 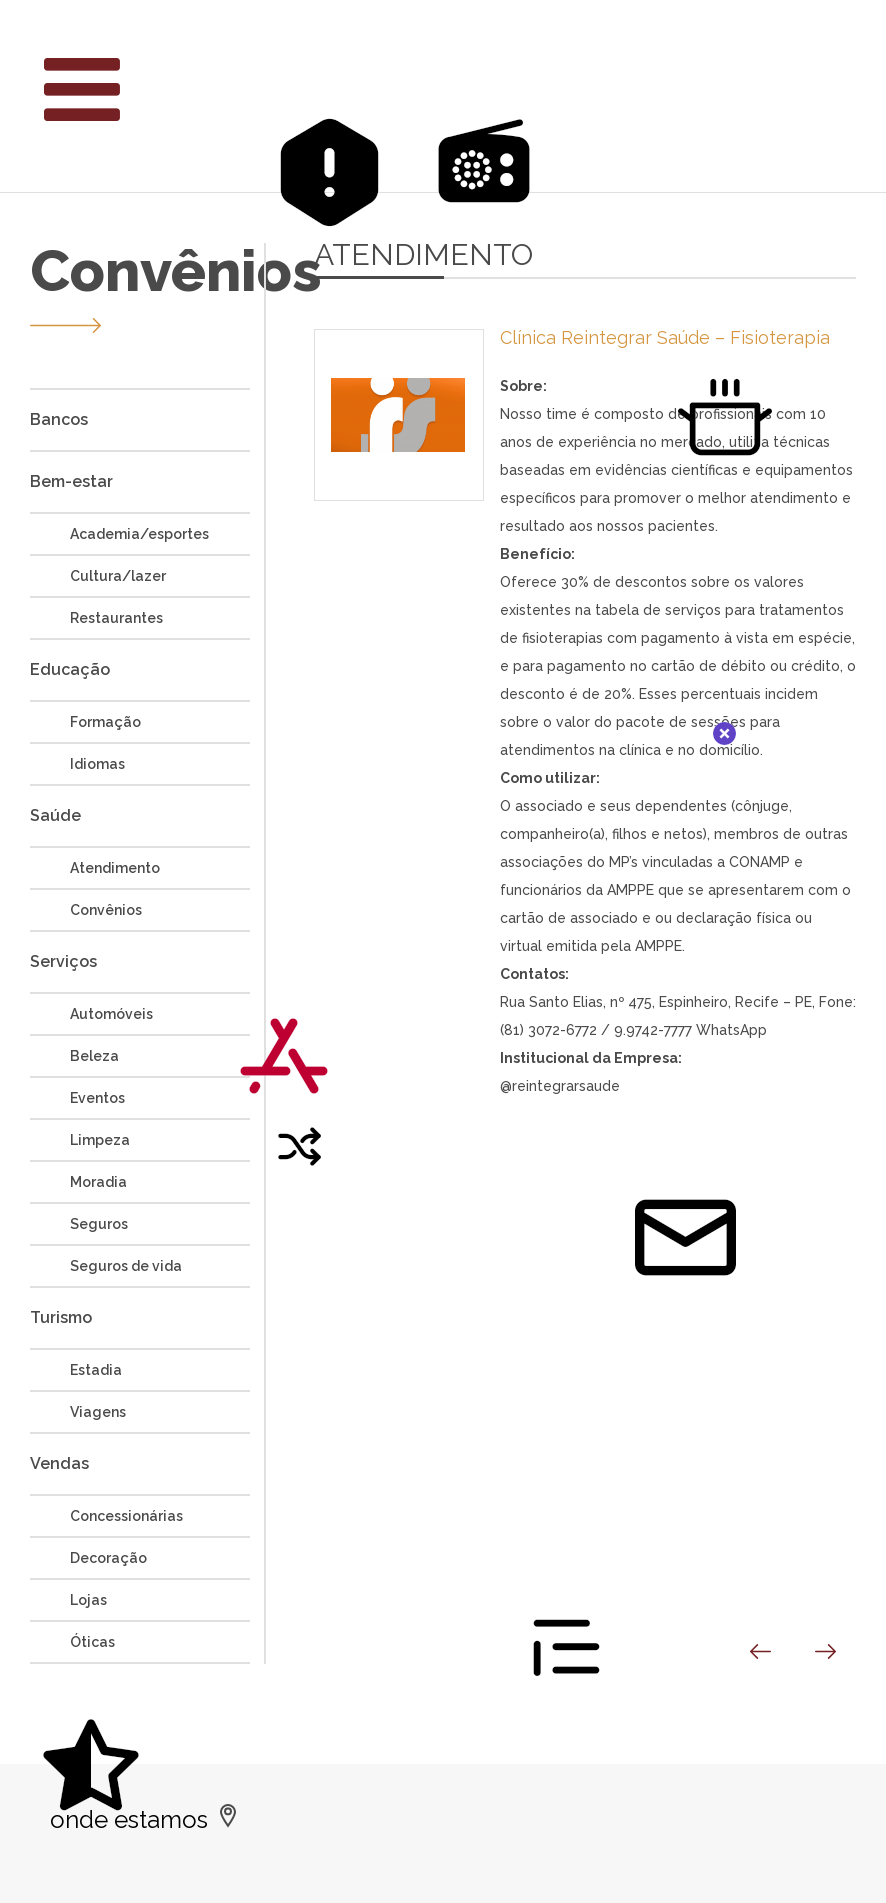 What do you see at coordinates (329, 172) in the screenshot?
I see `indicates a warning or alert status` at bounding box center [329, 172].